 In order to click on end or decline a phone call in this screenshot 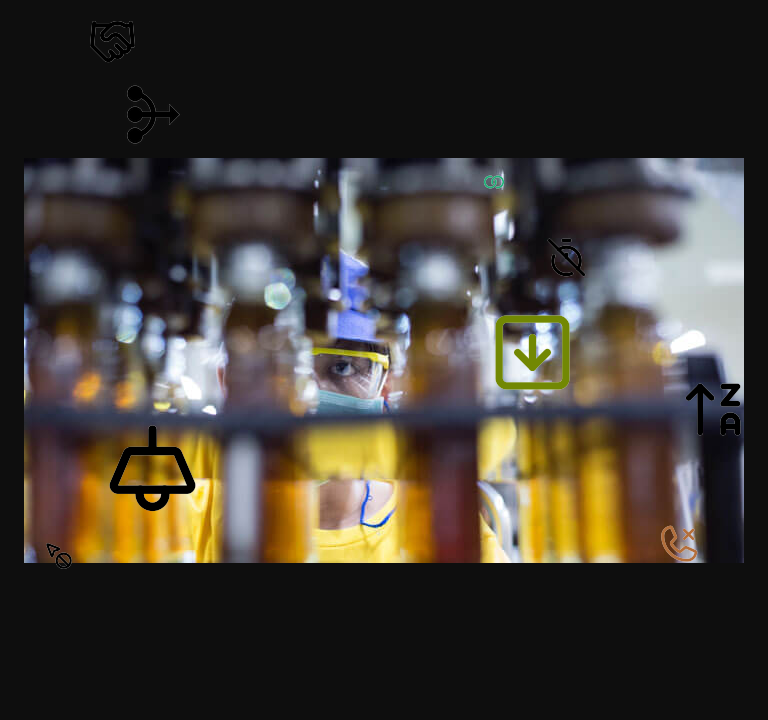, I will do `click(680, 543)`.